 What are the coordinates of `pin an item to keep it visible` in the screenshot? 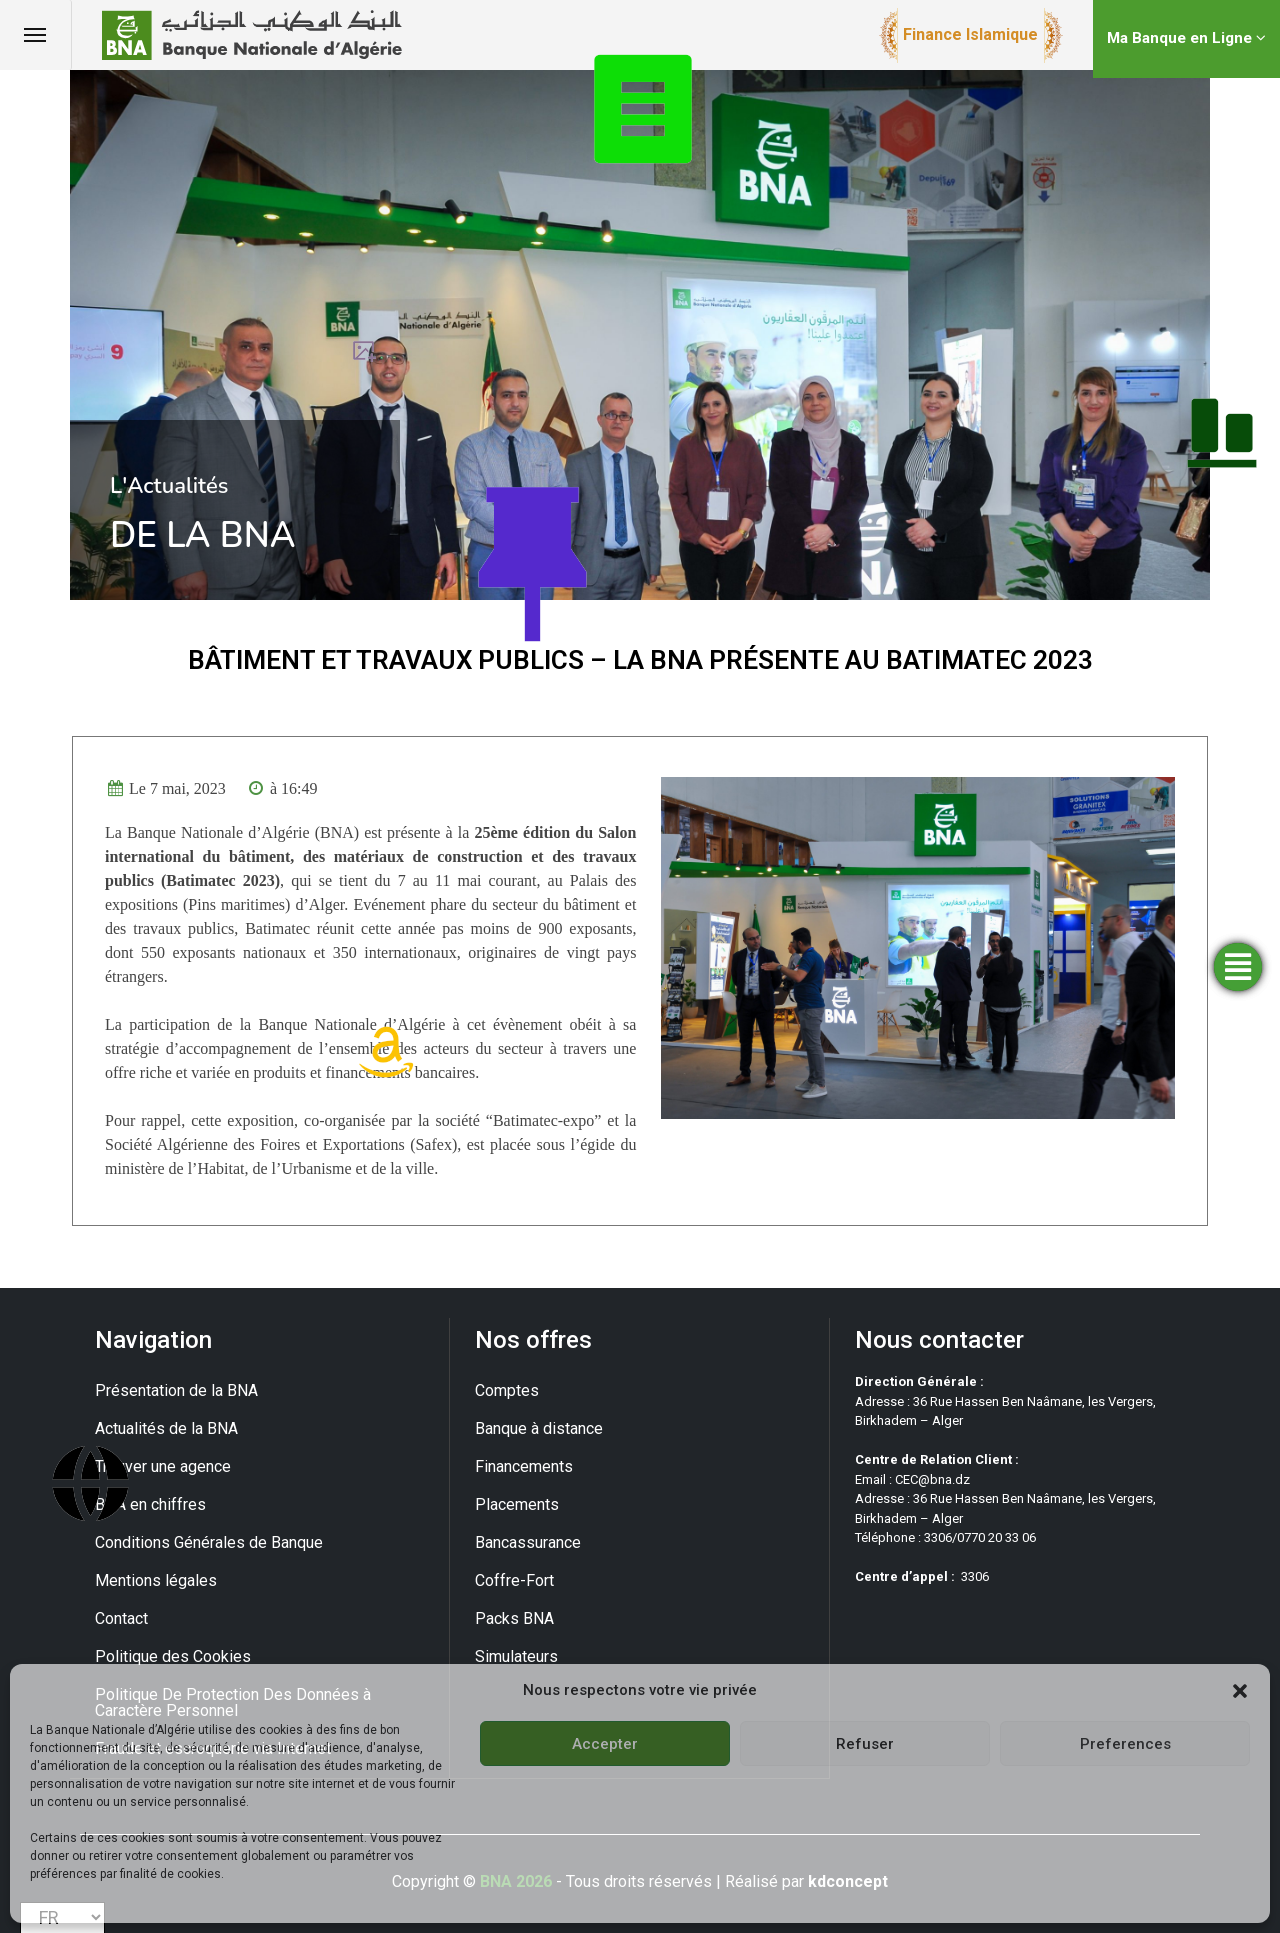 It's located at (532, 556).